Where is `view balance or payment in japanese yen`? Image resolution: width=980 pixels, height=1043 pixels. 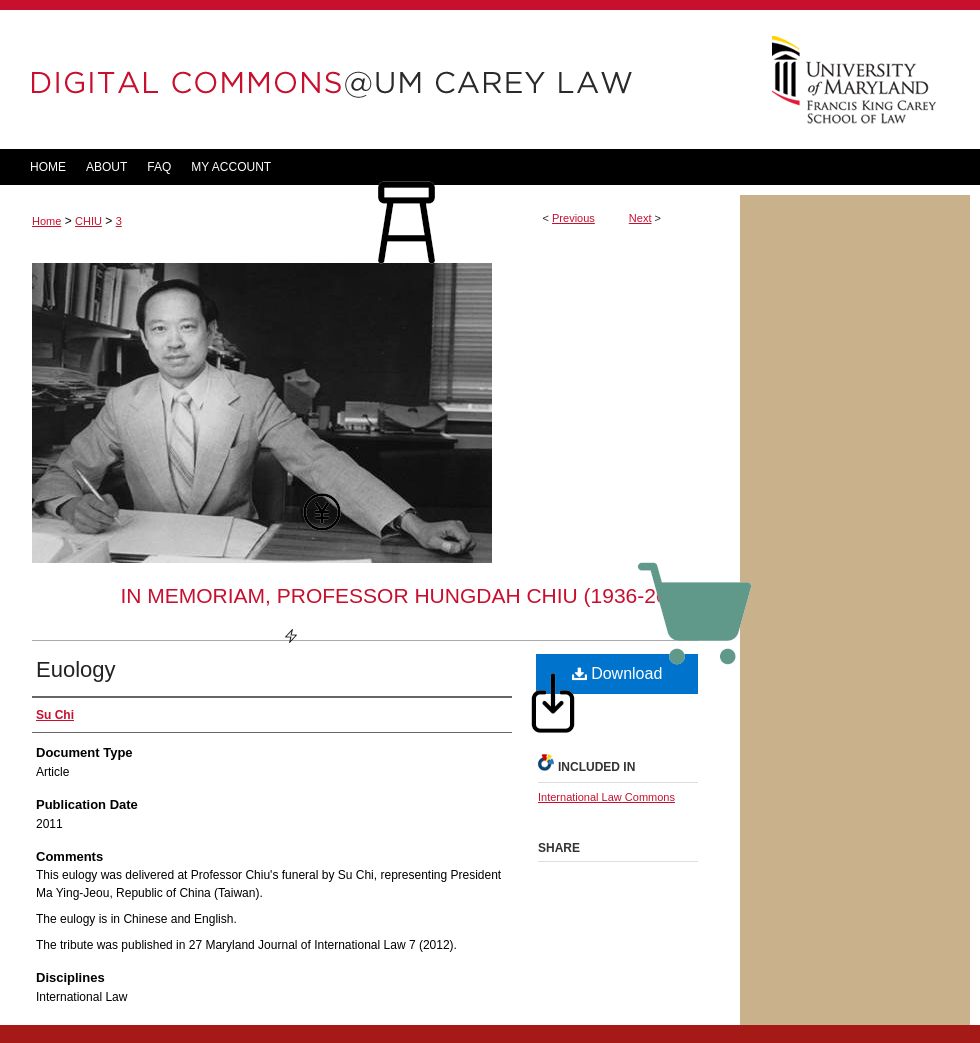
view balance or payment in japanese yen is located at coordinates (322, 512).